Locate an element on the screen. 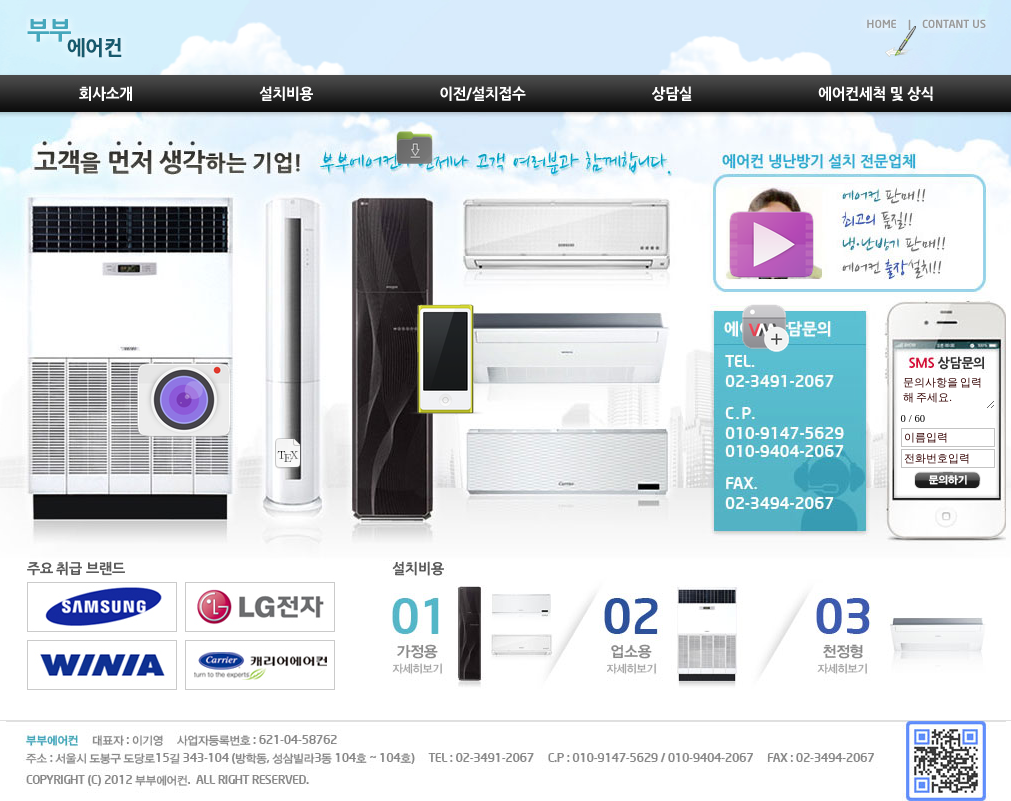 This screenshot has height=801, width=1011. open your downloads folder is located at coordinates (414, 147).